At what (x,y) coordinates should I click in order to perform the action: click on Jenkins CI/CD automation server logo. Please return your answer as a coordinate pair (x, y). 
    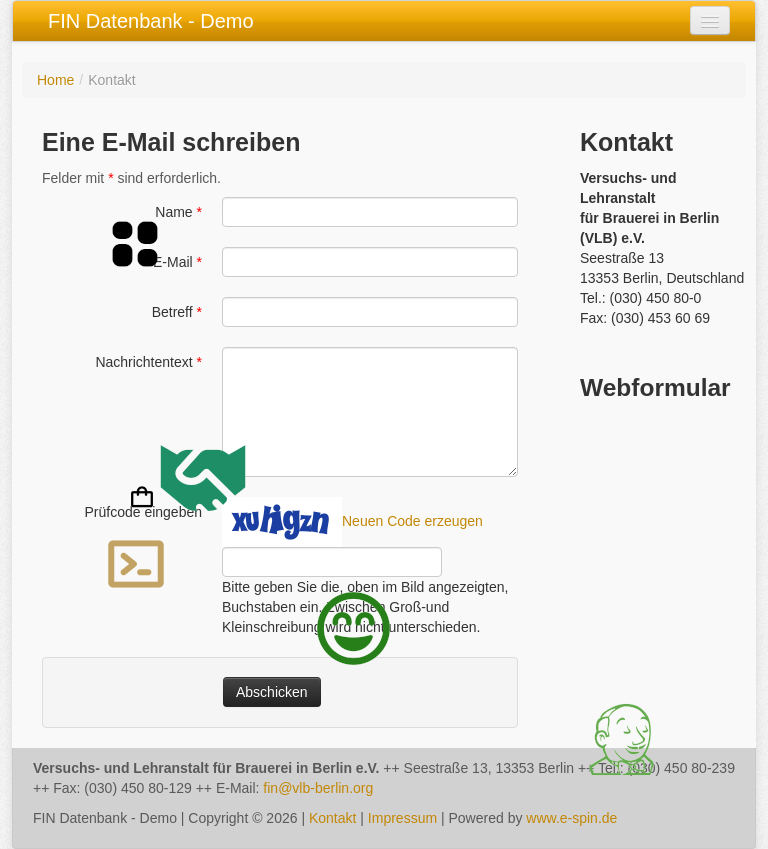
    Looking at the image, I should click on (621, 739).